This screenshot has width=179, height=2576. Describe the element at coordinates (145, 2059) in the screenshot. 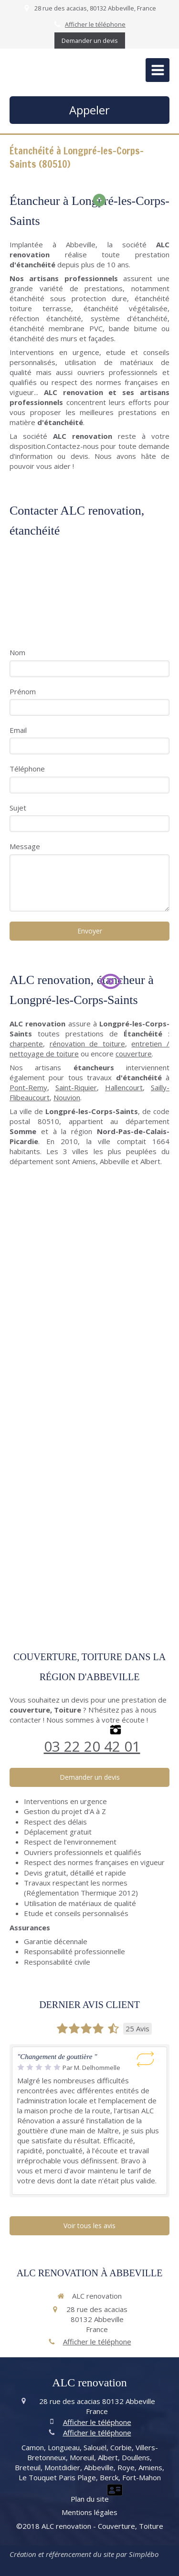

I see `toggle repeat mode for media playback` at that location.